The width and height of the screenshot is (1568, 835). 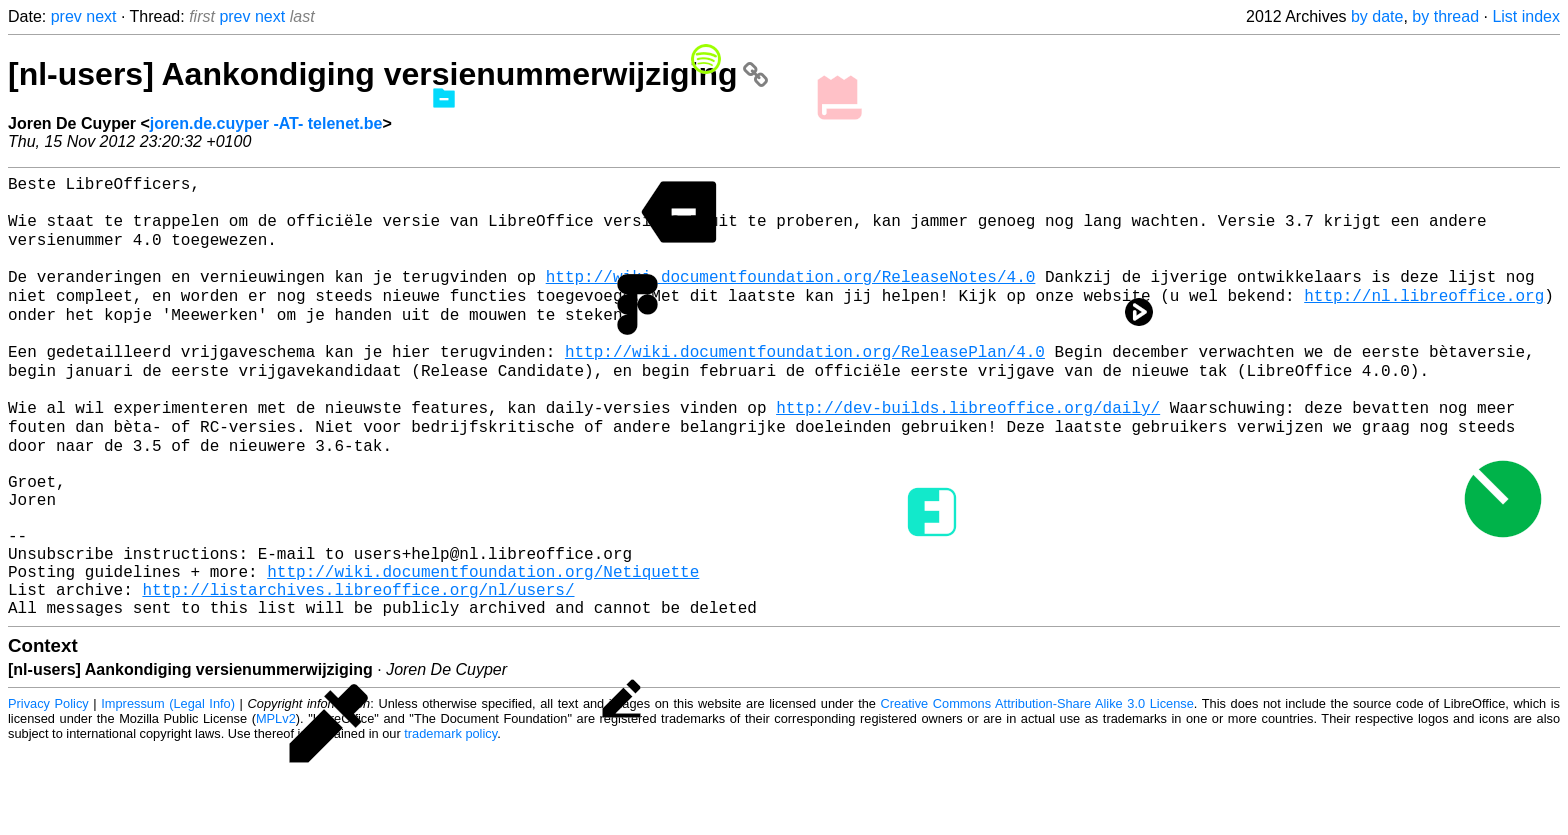 I want to click on open GoCD continuous delivery dashboard, so click(x=1139, y=312).